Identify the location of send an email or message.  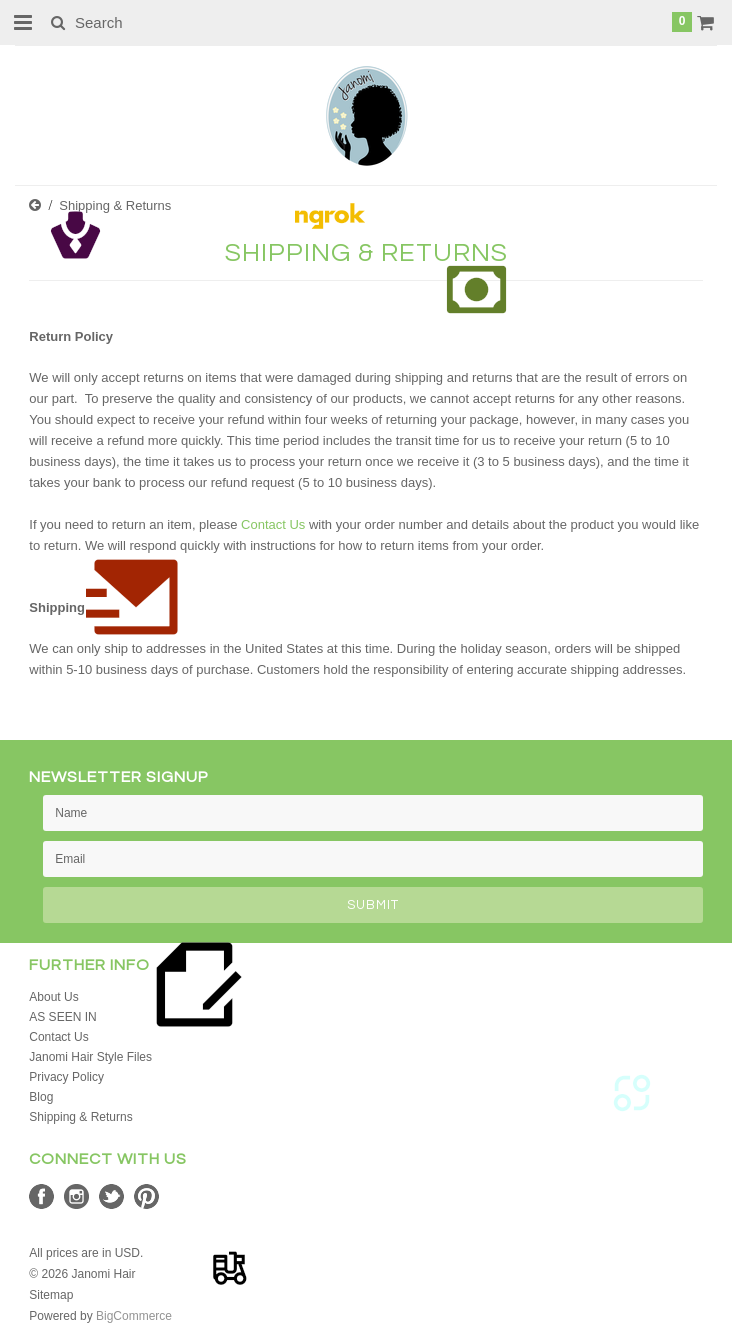
(136, 597).